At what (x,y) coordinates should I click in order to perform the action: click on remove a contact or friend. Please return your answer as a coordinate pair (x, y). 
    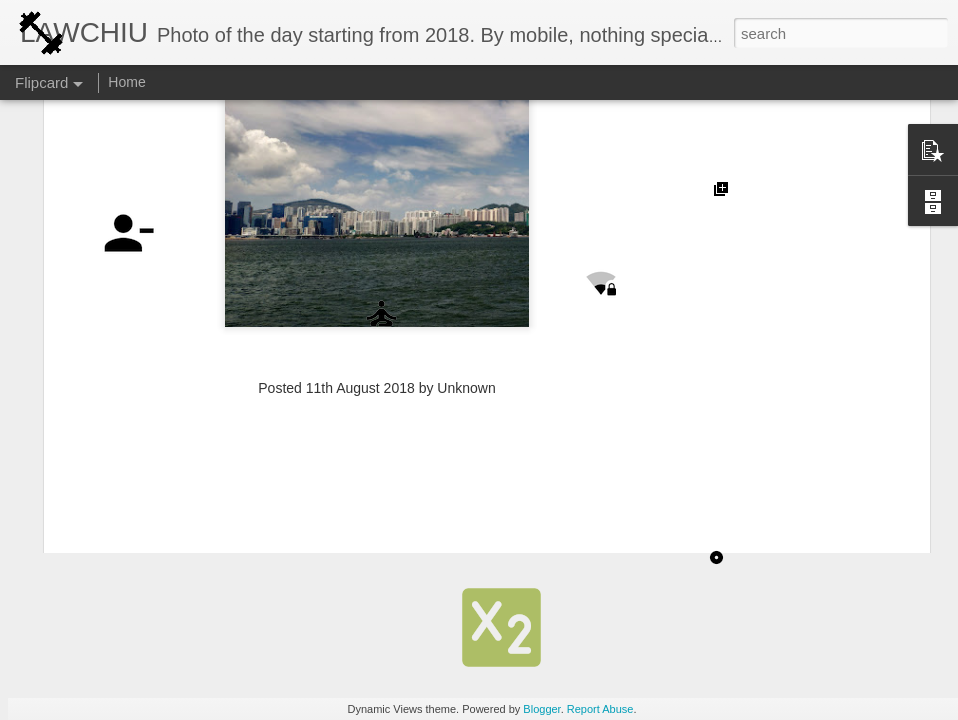
    Looking at the image, I should click on (128, 233).